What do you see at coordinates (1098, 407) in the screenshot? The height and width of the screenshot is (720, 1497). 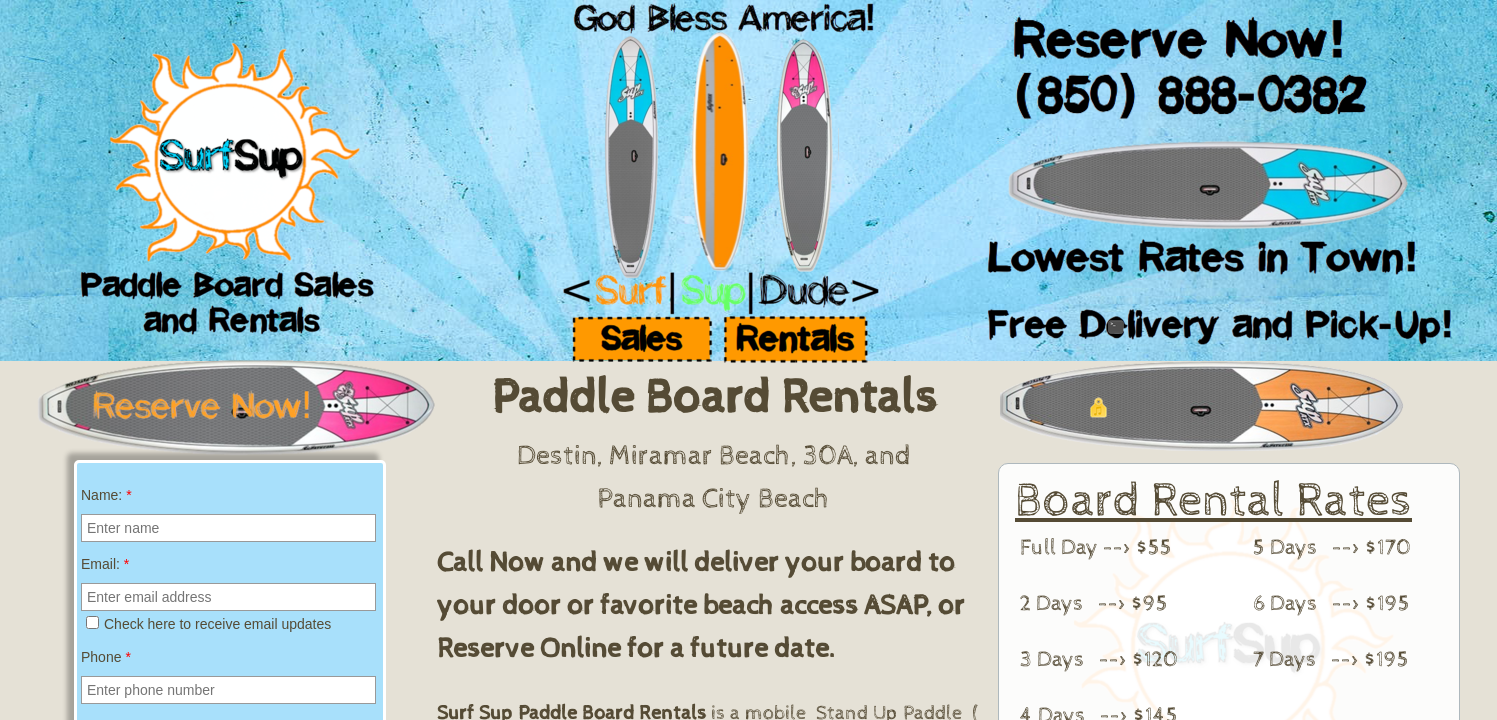 I see `open EarTag music tagging application` at bounding box center [1098, 407].